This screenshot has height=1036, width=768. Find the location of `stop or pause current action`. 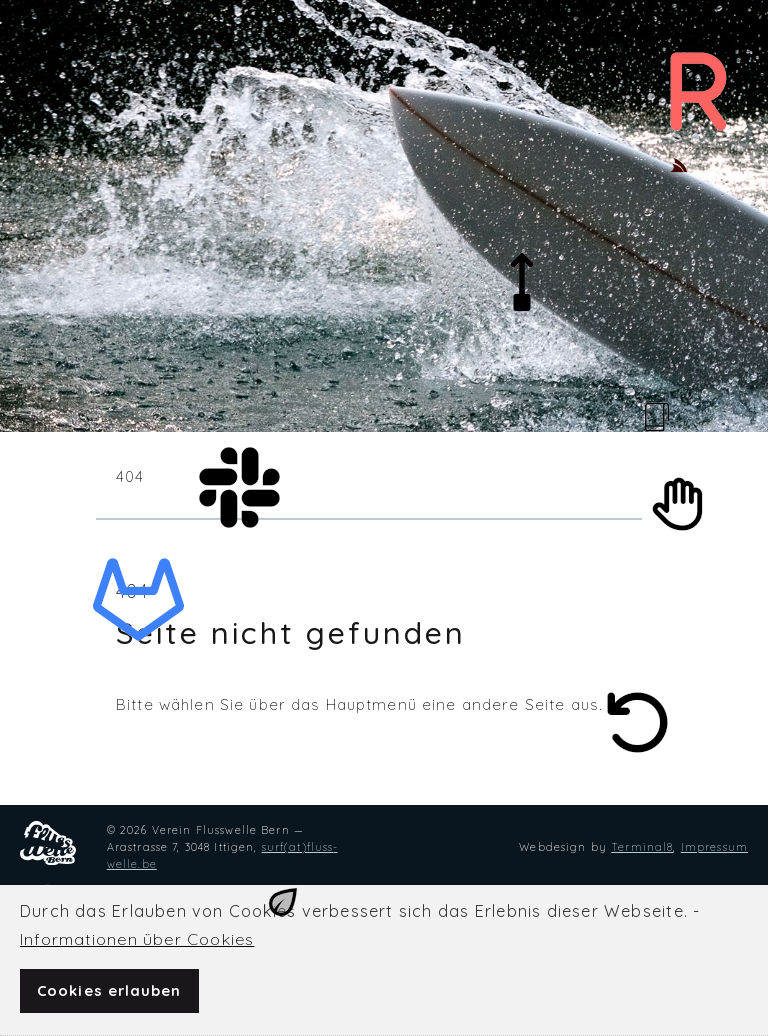

stop or pause current action is located at coordinates (679, 504).